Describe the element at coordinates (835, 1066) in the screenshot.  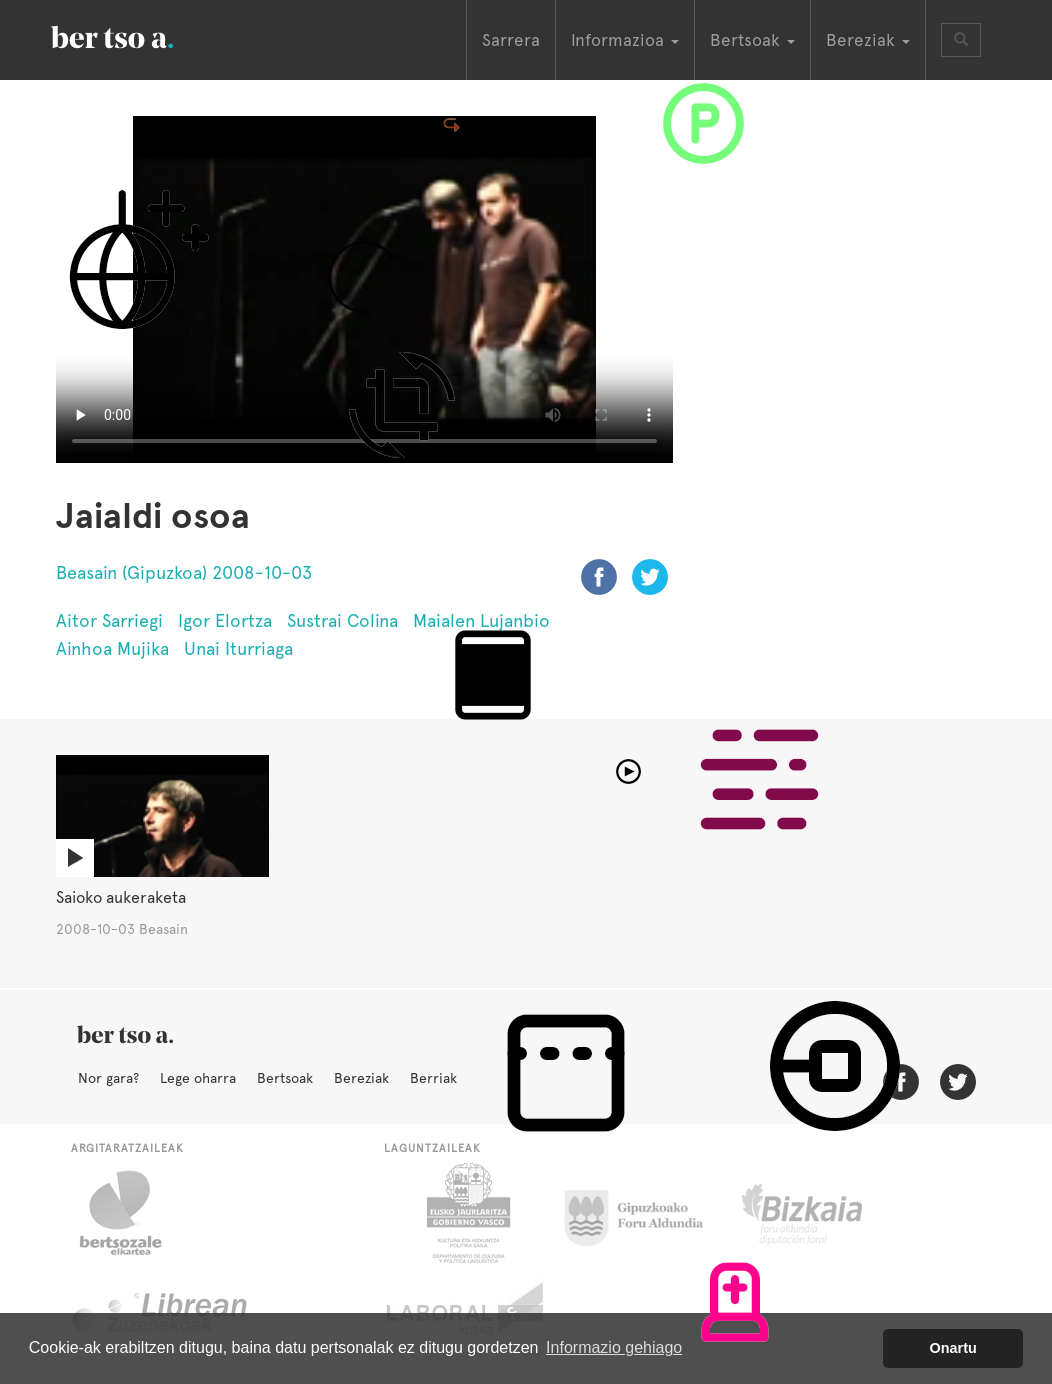
I see `open the Uber app` at that location.